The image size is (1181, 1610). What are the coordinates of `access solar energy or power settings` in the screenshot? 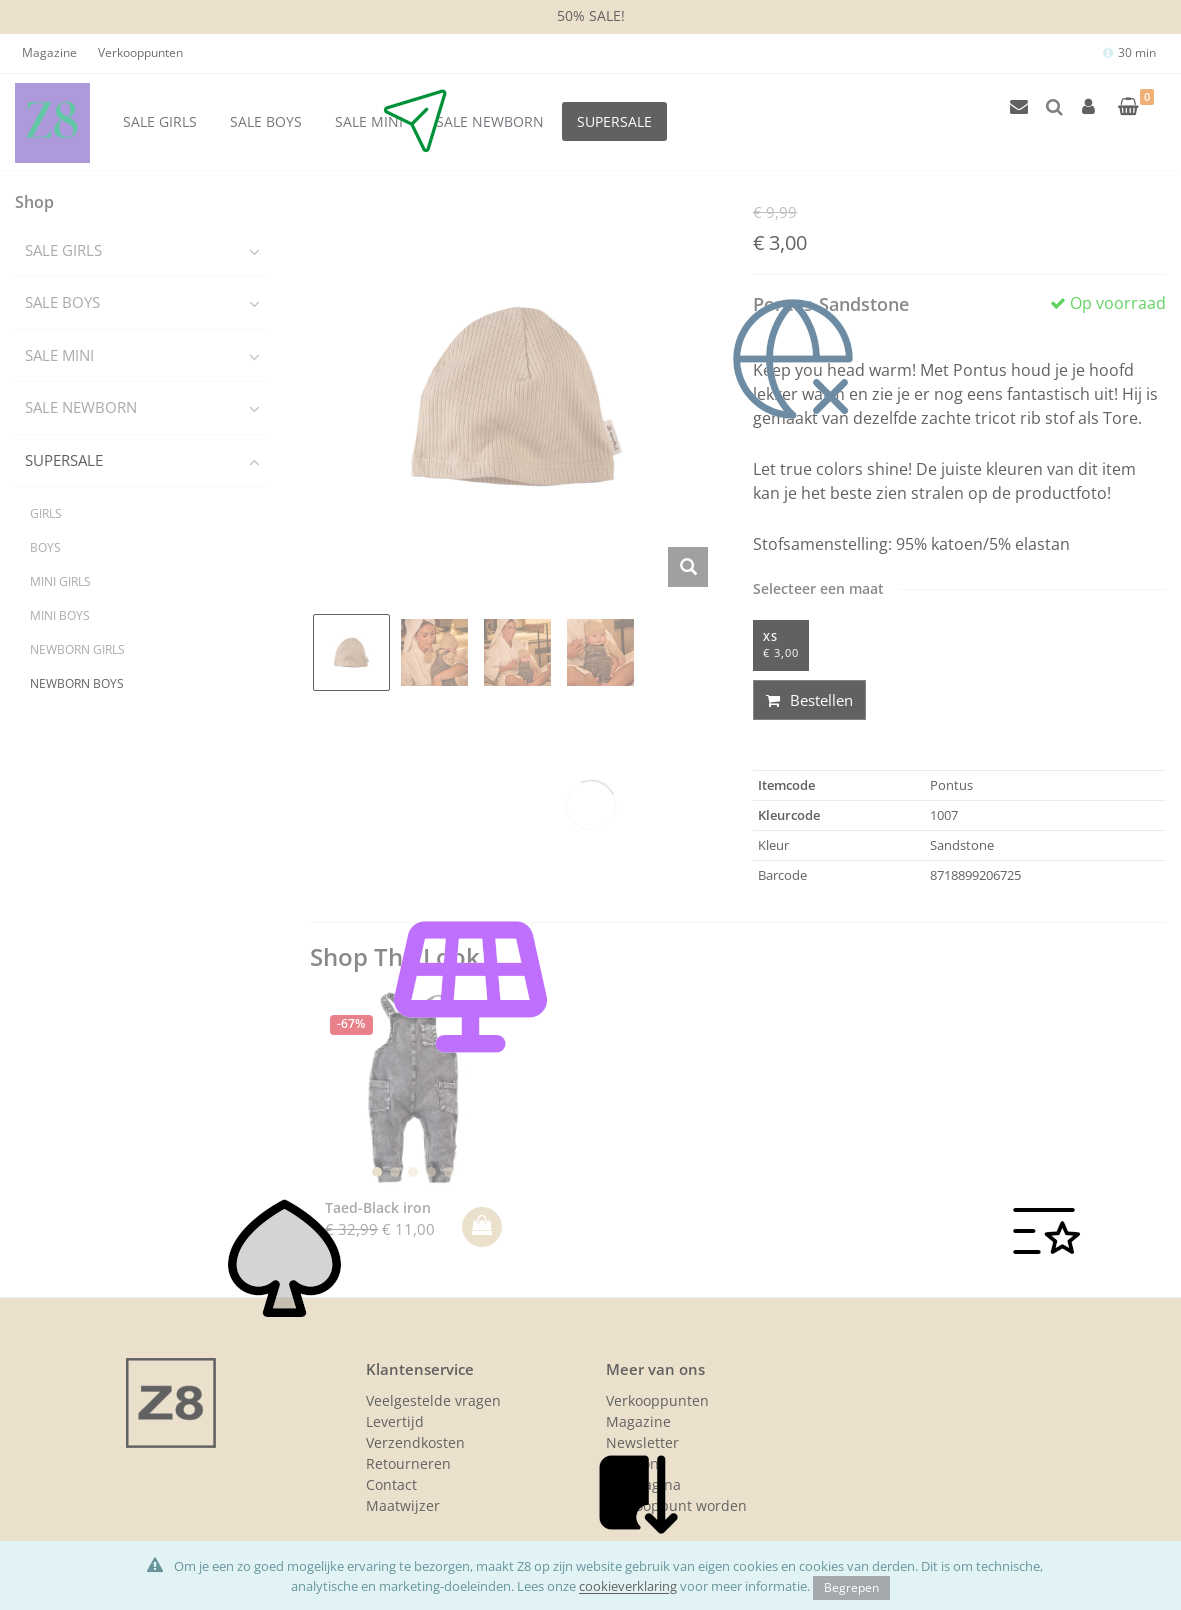 It's located at (470, 982).